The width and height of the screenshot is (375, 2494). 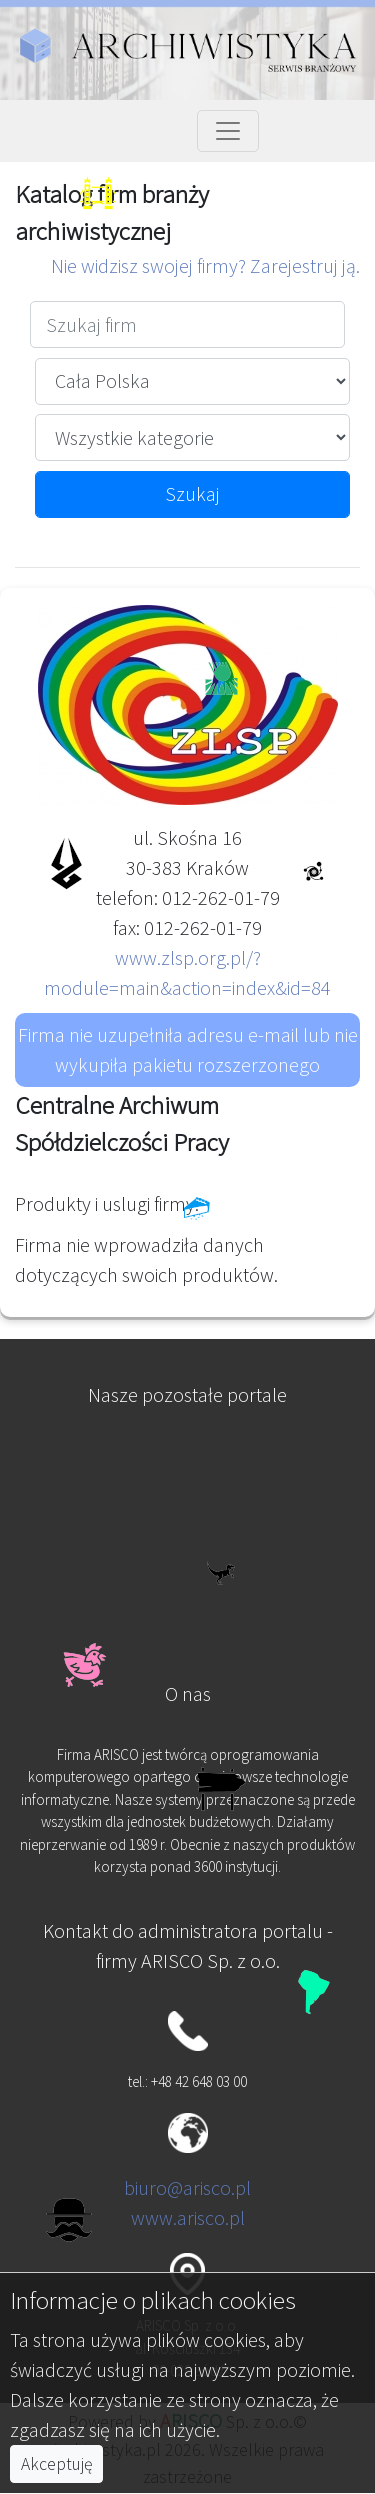 I want to click on indicates a meteor impact event in gameplay, so click(x=221, y=678).